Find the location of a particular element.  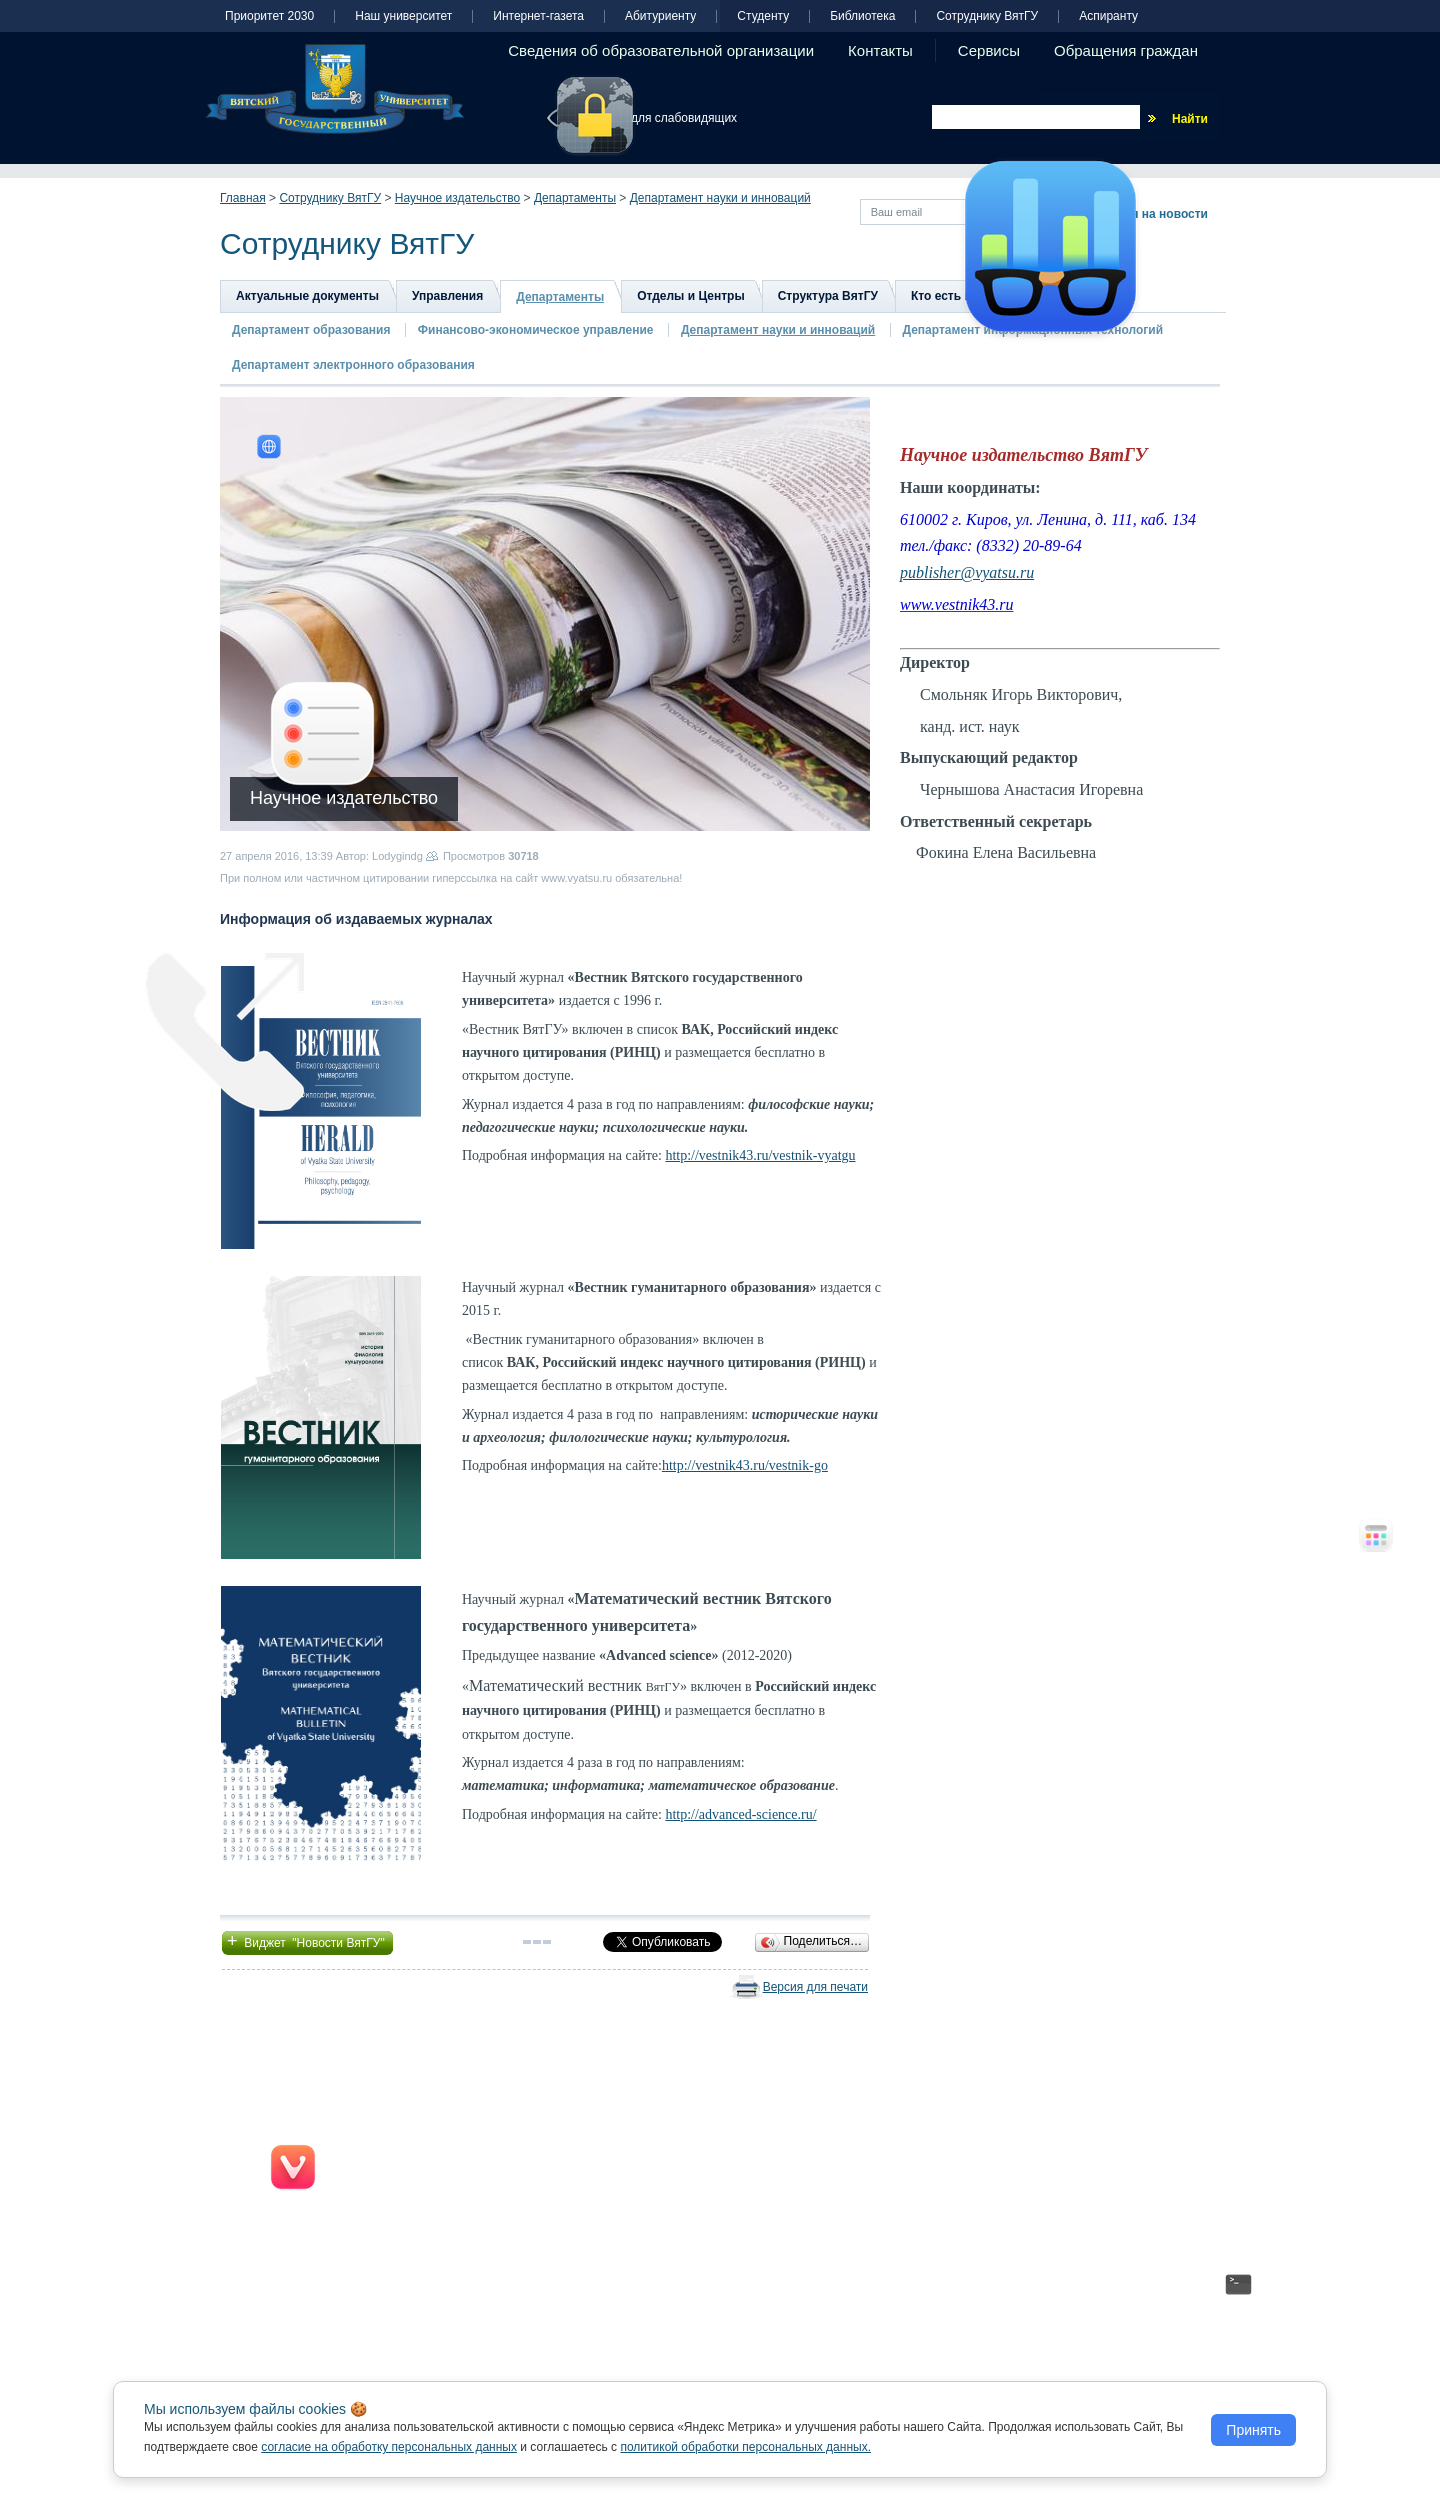

open geekbench to benchmark device performance is located at coordinates (1050, 246).